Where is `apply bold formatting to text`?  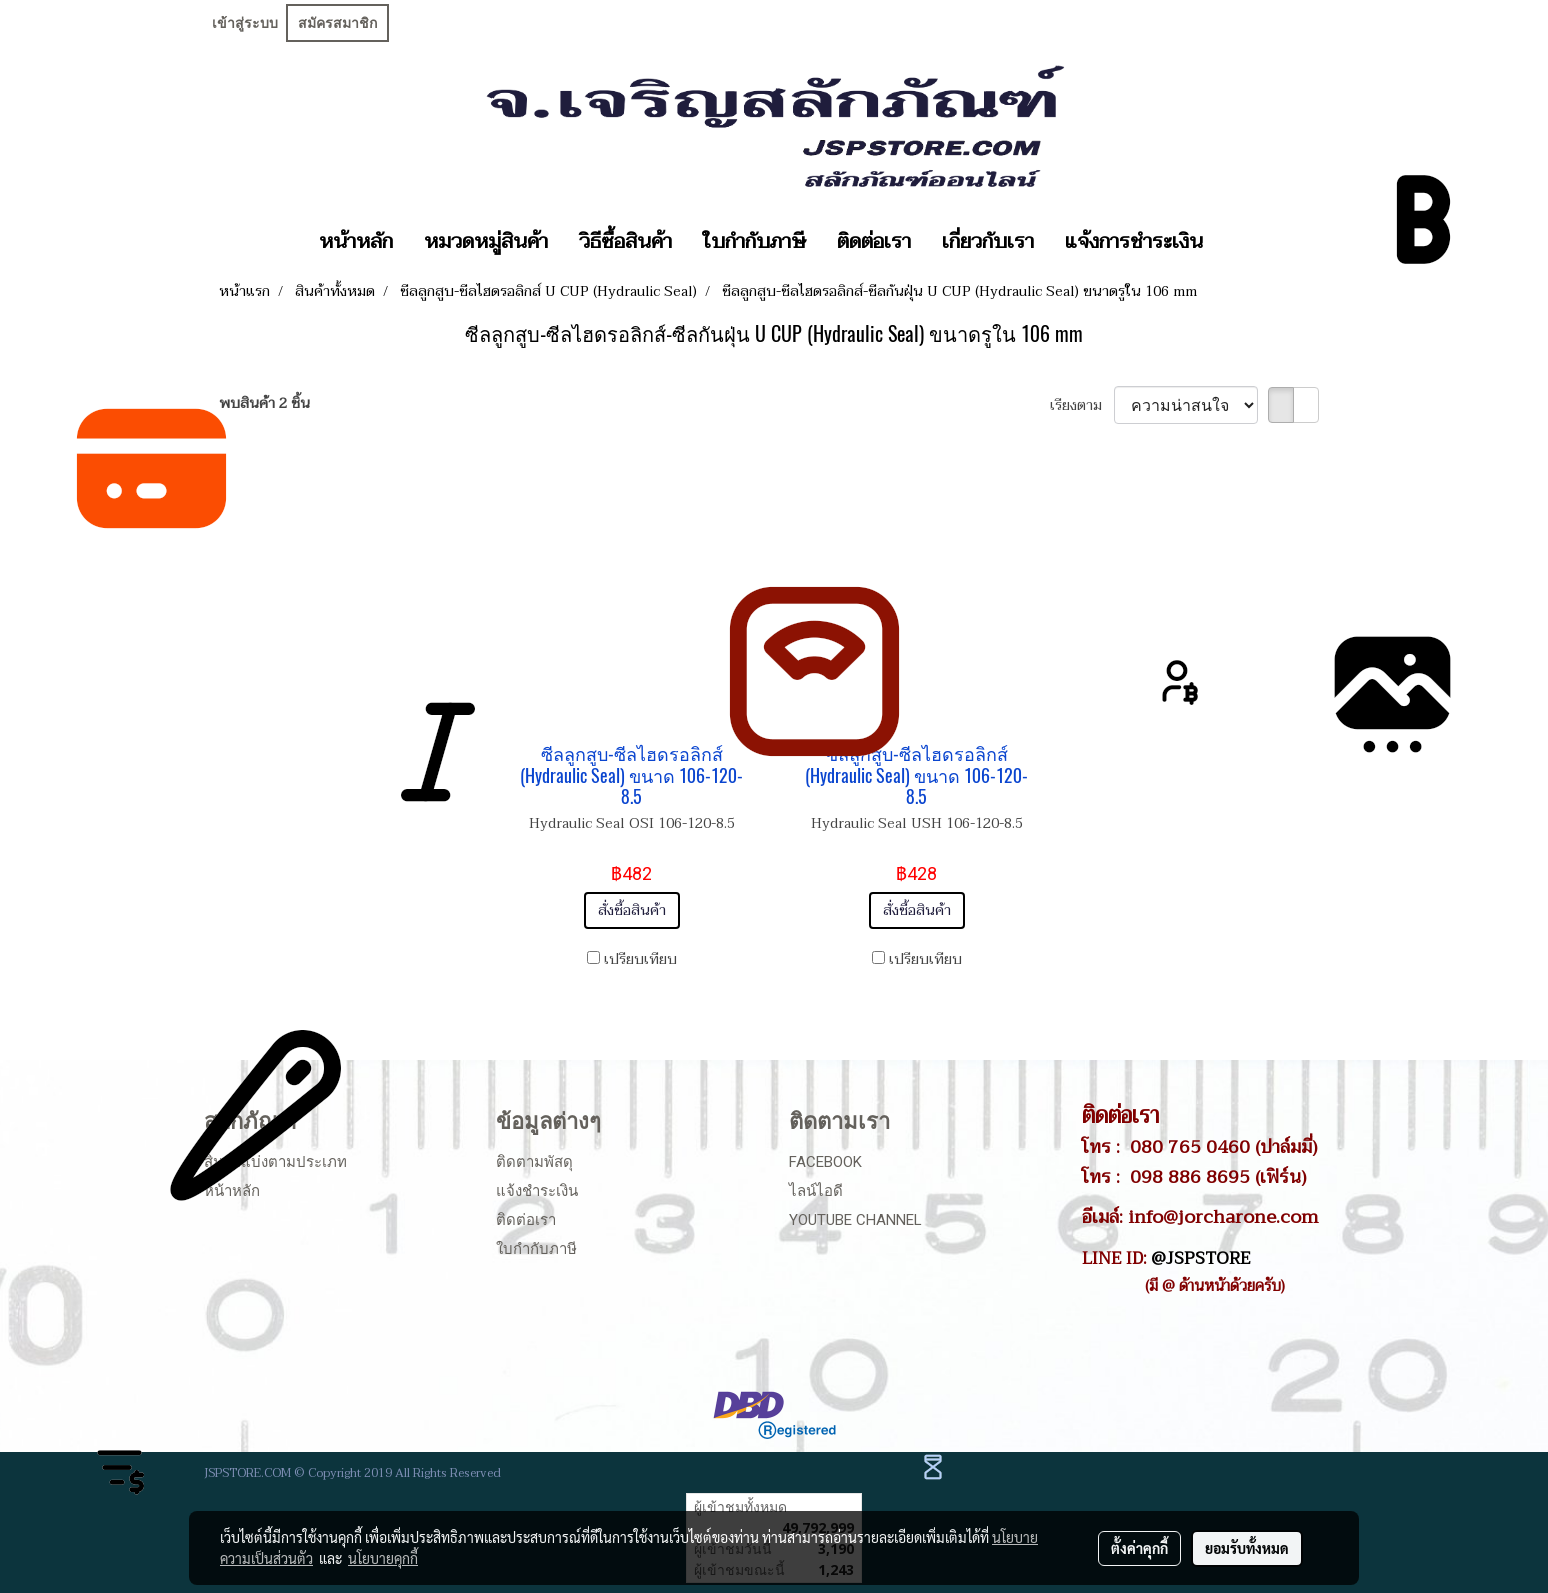
apply bold formatting to text is located at coordinates (1423, 219).